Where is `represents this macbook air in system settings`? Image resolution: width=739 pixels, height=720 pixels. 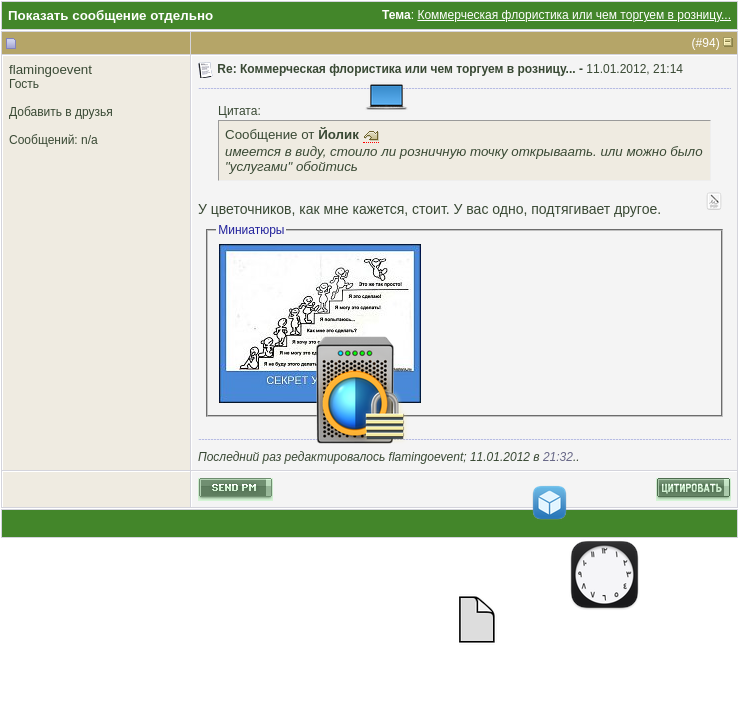 represents this macbook air in system settings is located at coordinates (386, 93).